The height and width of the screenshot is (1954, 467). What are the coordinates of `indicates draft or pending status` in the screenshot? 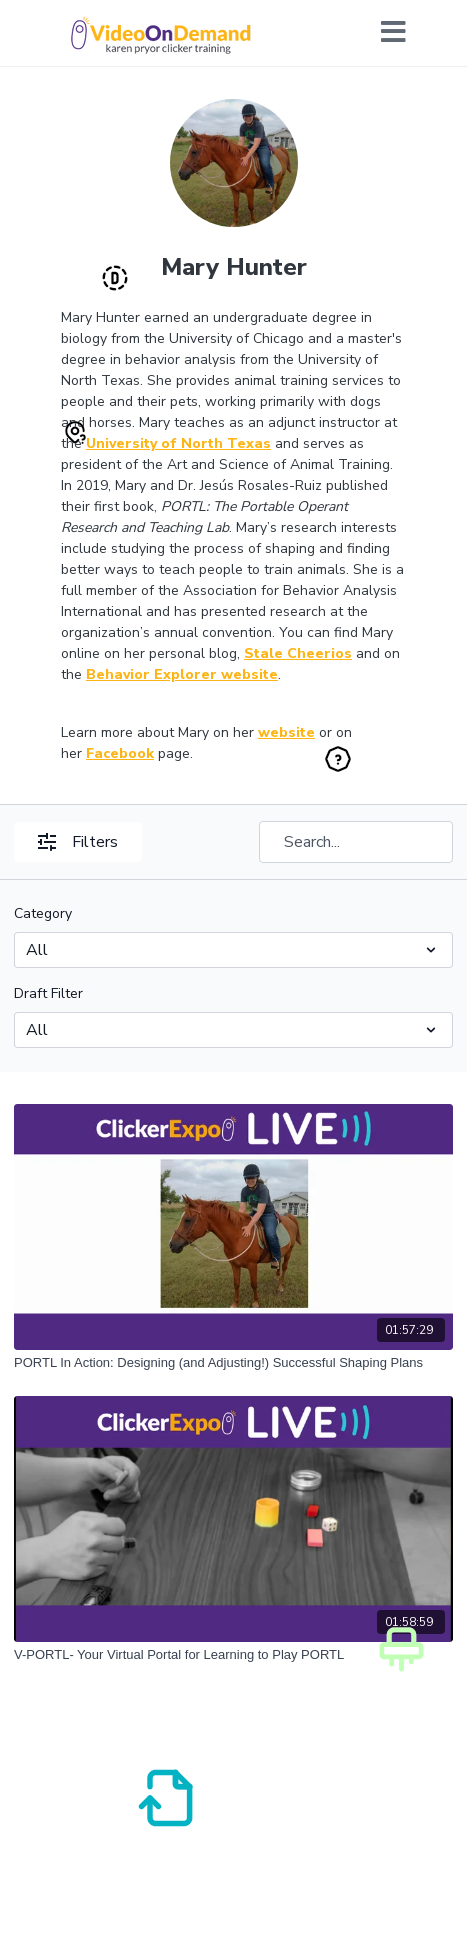 It's located at (115, 278).